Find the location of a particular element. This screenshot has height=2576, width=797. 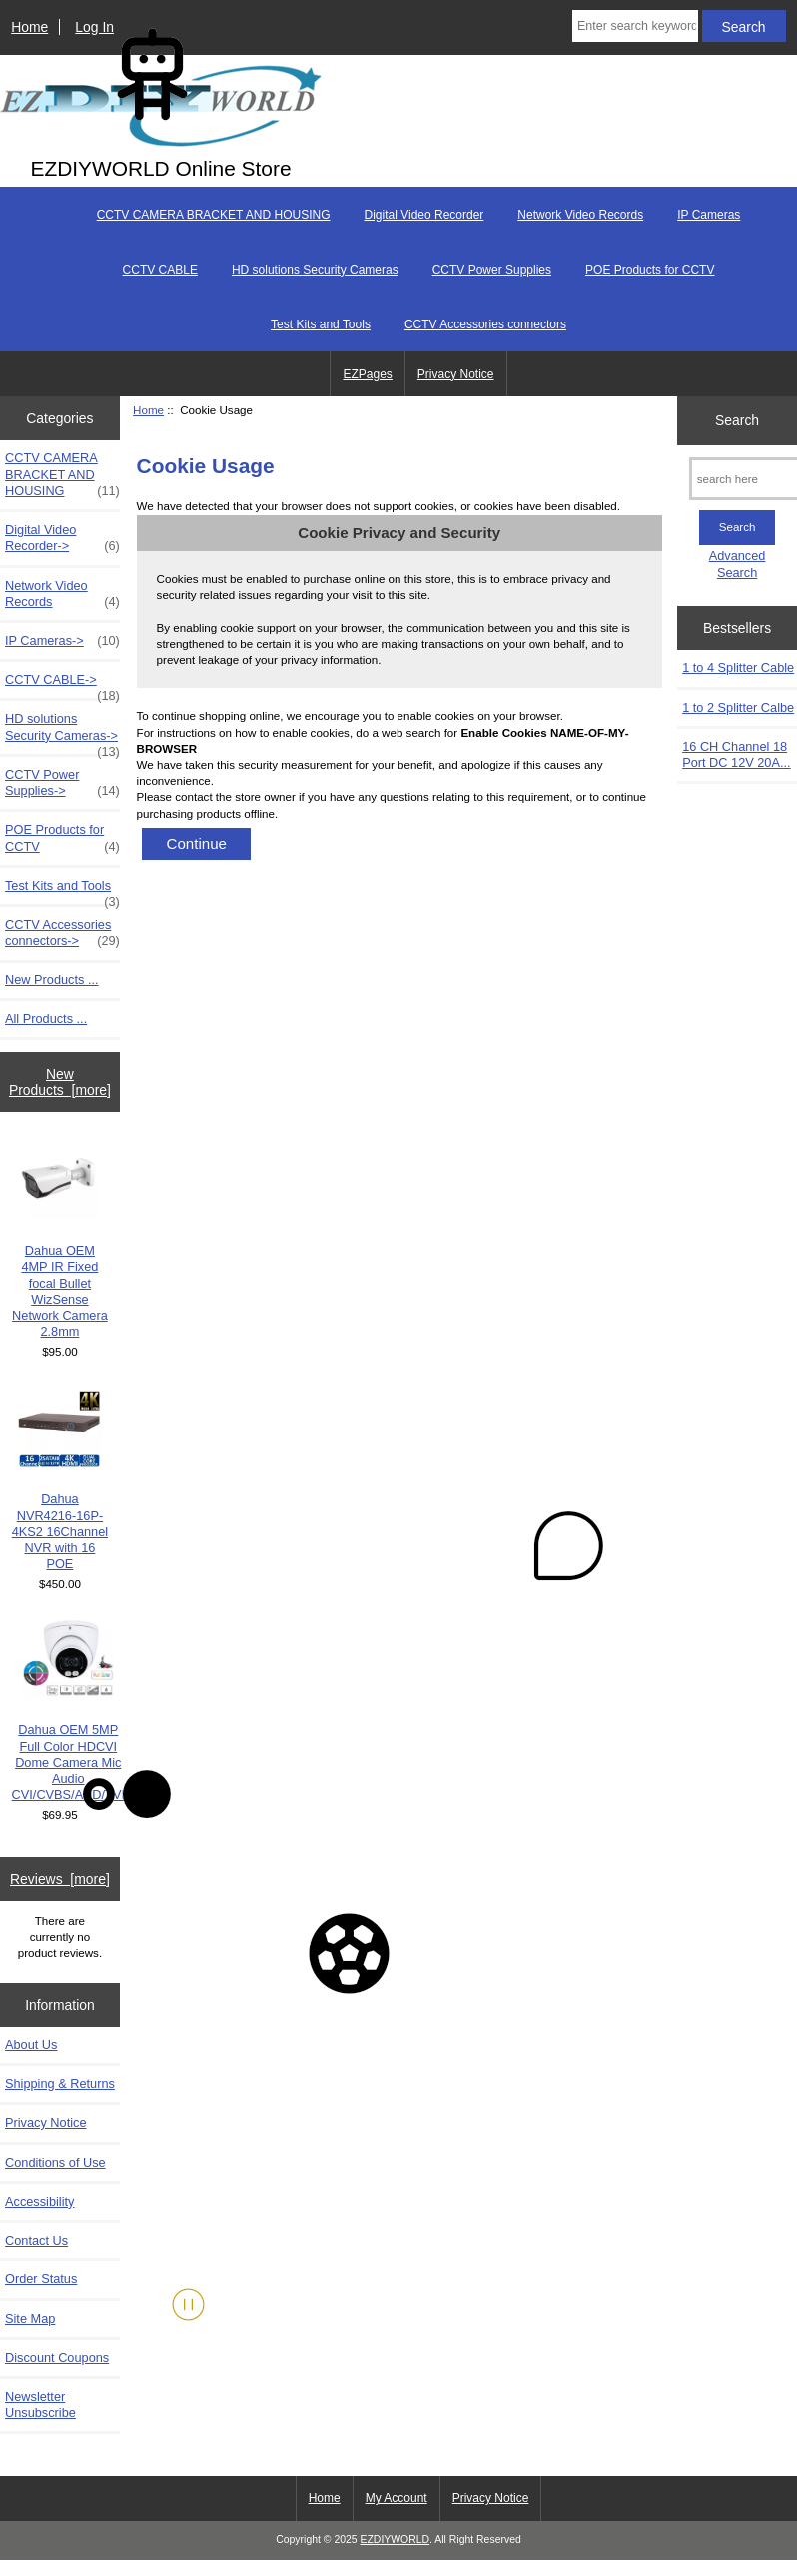

access AI assistant or chatbot is located at coordinates (152, 76).